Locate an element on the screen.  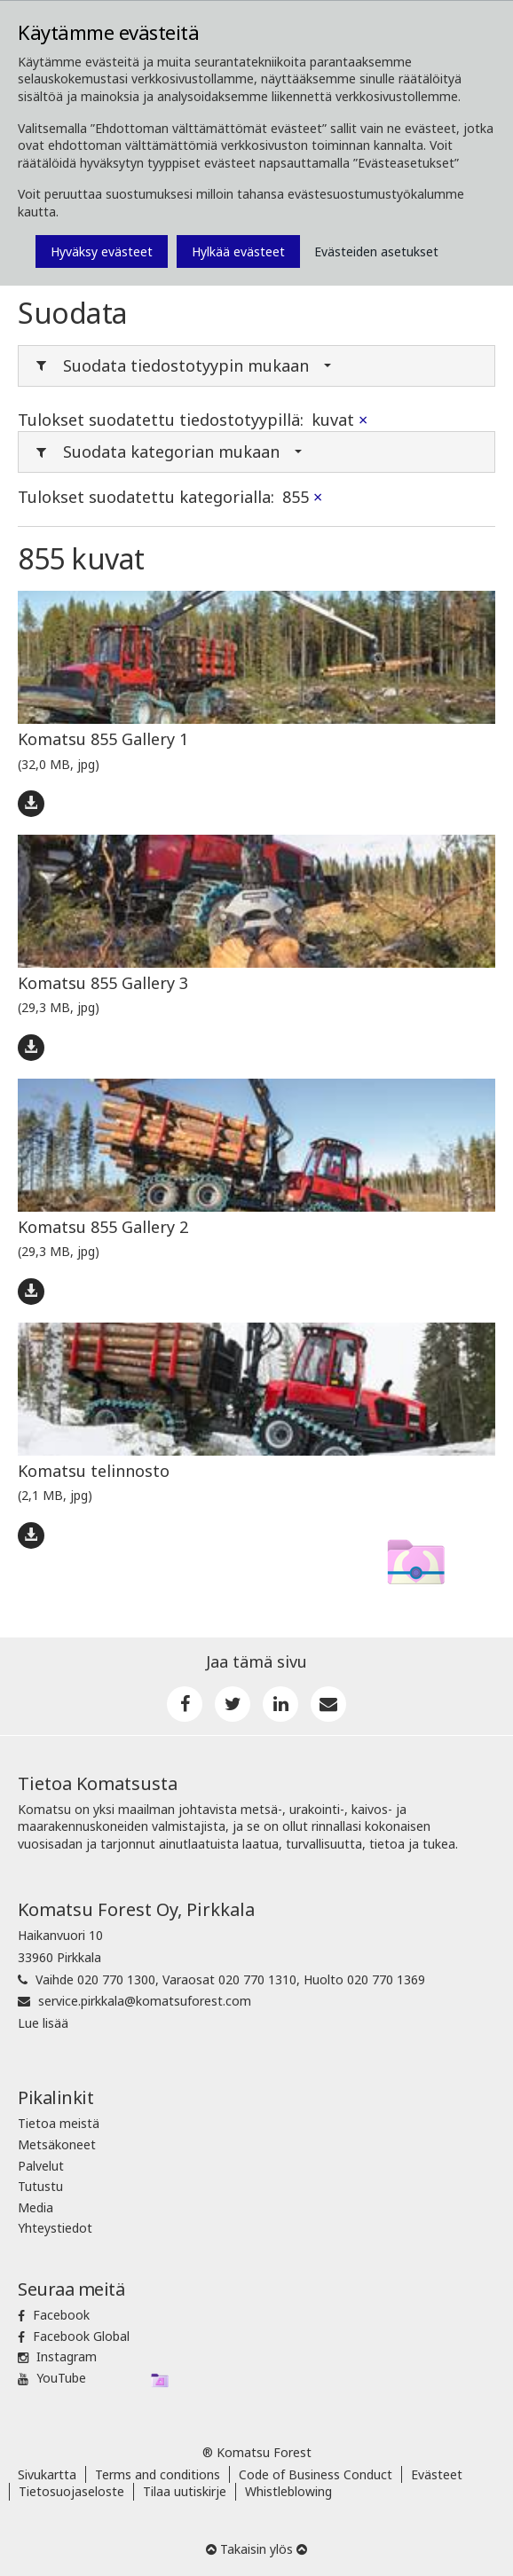
open folder containing pokémon heal ball items or games is located at coordinates (415, 1563).